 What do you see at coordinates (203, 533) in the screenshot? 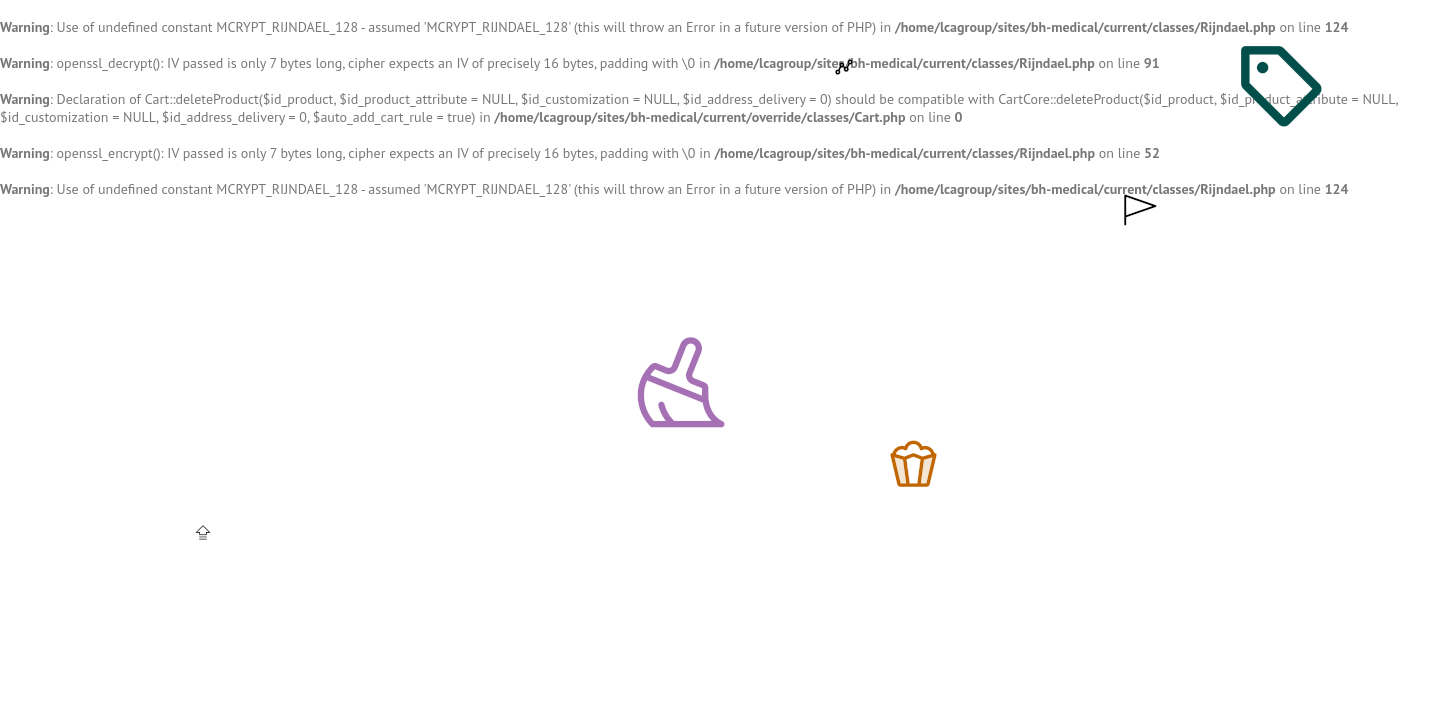
I see `upload file or content` at bounding box center [203, 533].